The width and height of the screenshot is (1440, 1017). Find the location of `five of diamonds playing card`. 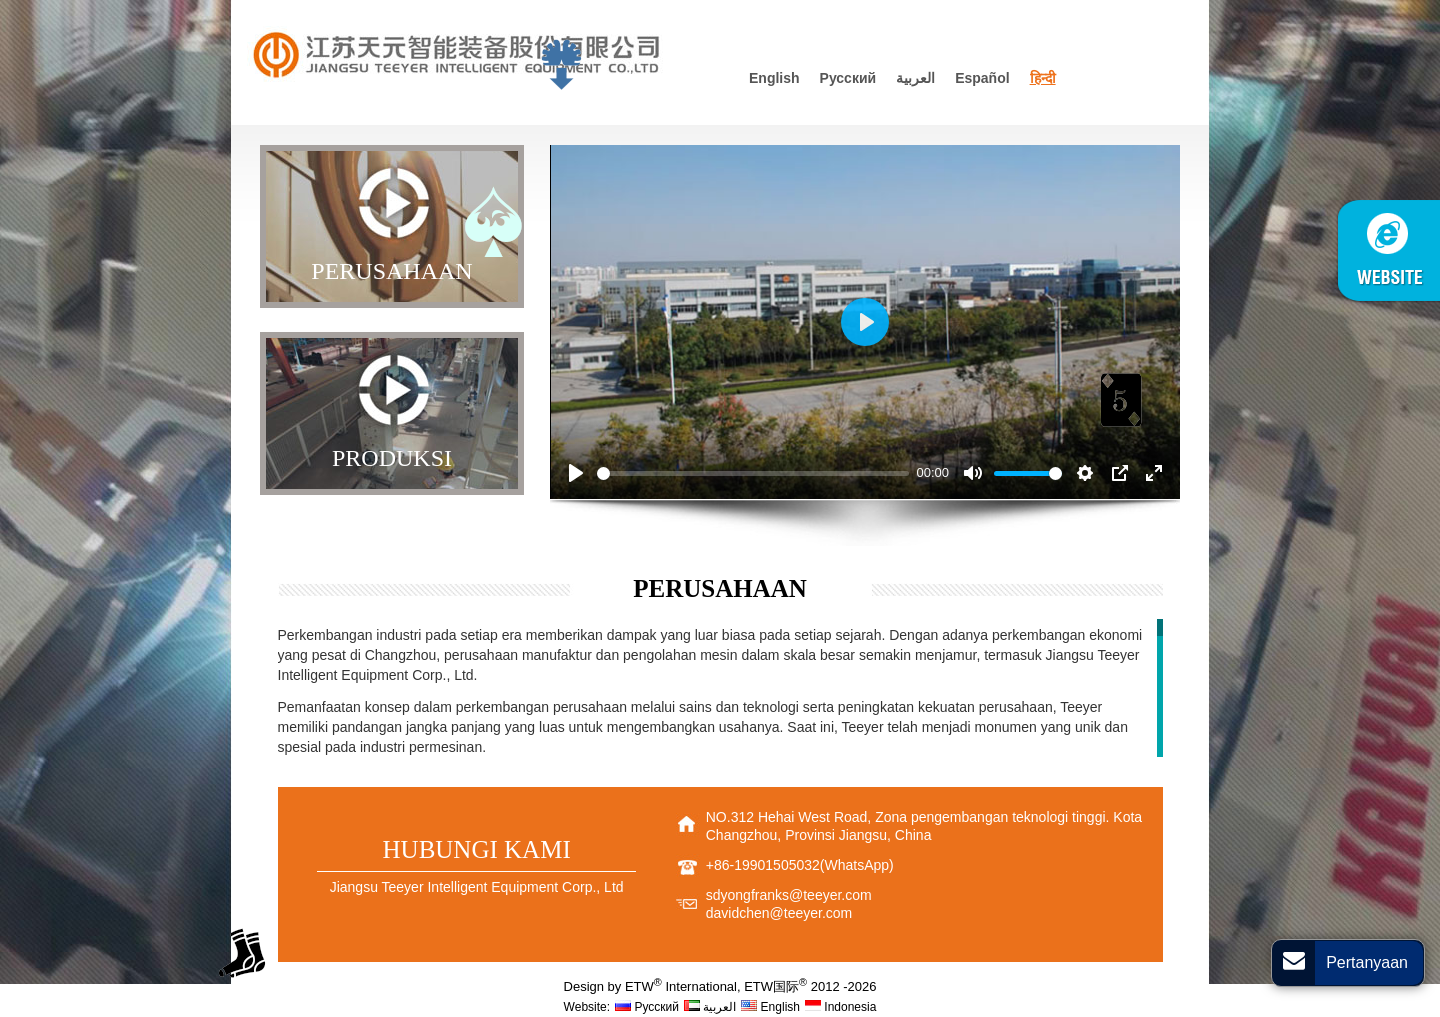

five of diamonds playing card is located at coordinates (1121, 400).